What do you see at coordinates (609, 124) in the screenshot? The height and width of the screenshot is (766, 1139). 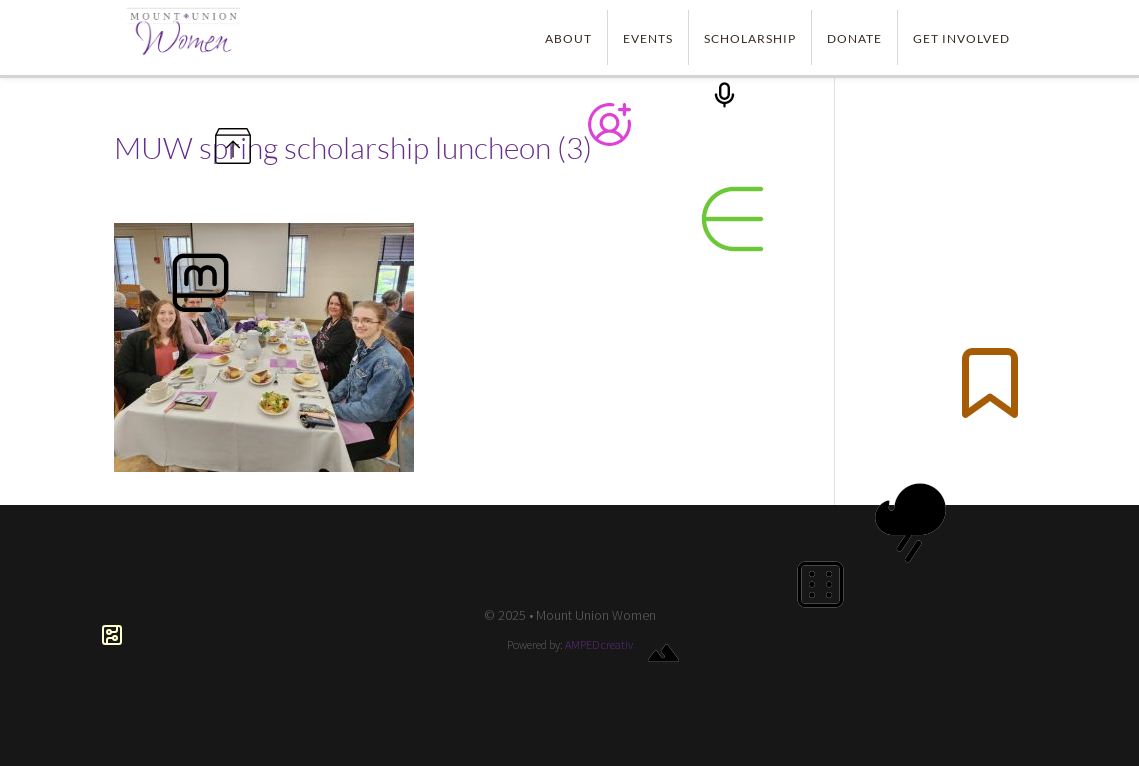 I see `add a new user or contact` at bounding box center [609, 124].